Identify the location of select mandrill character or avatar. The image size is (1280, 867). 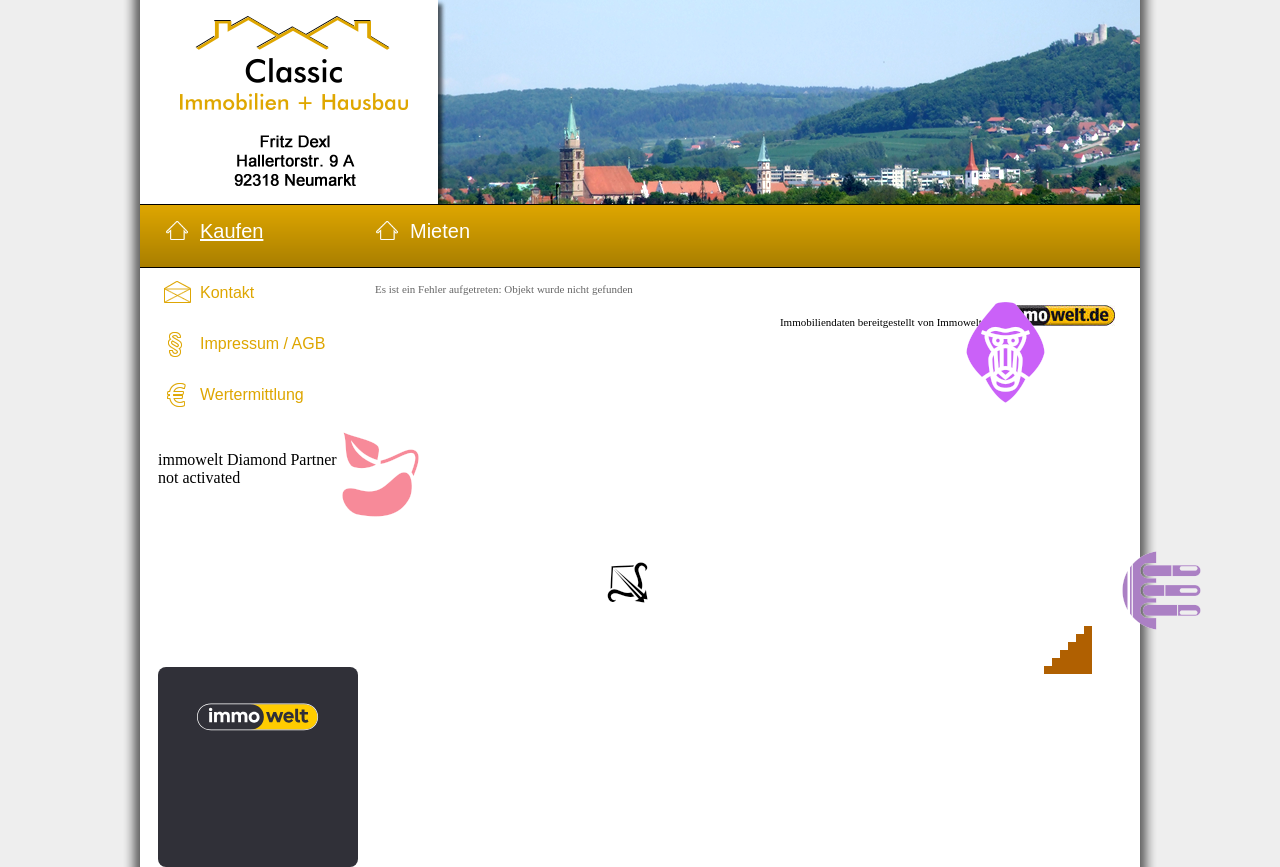
(1005, 352).